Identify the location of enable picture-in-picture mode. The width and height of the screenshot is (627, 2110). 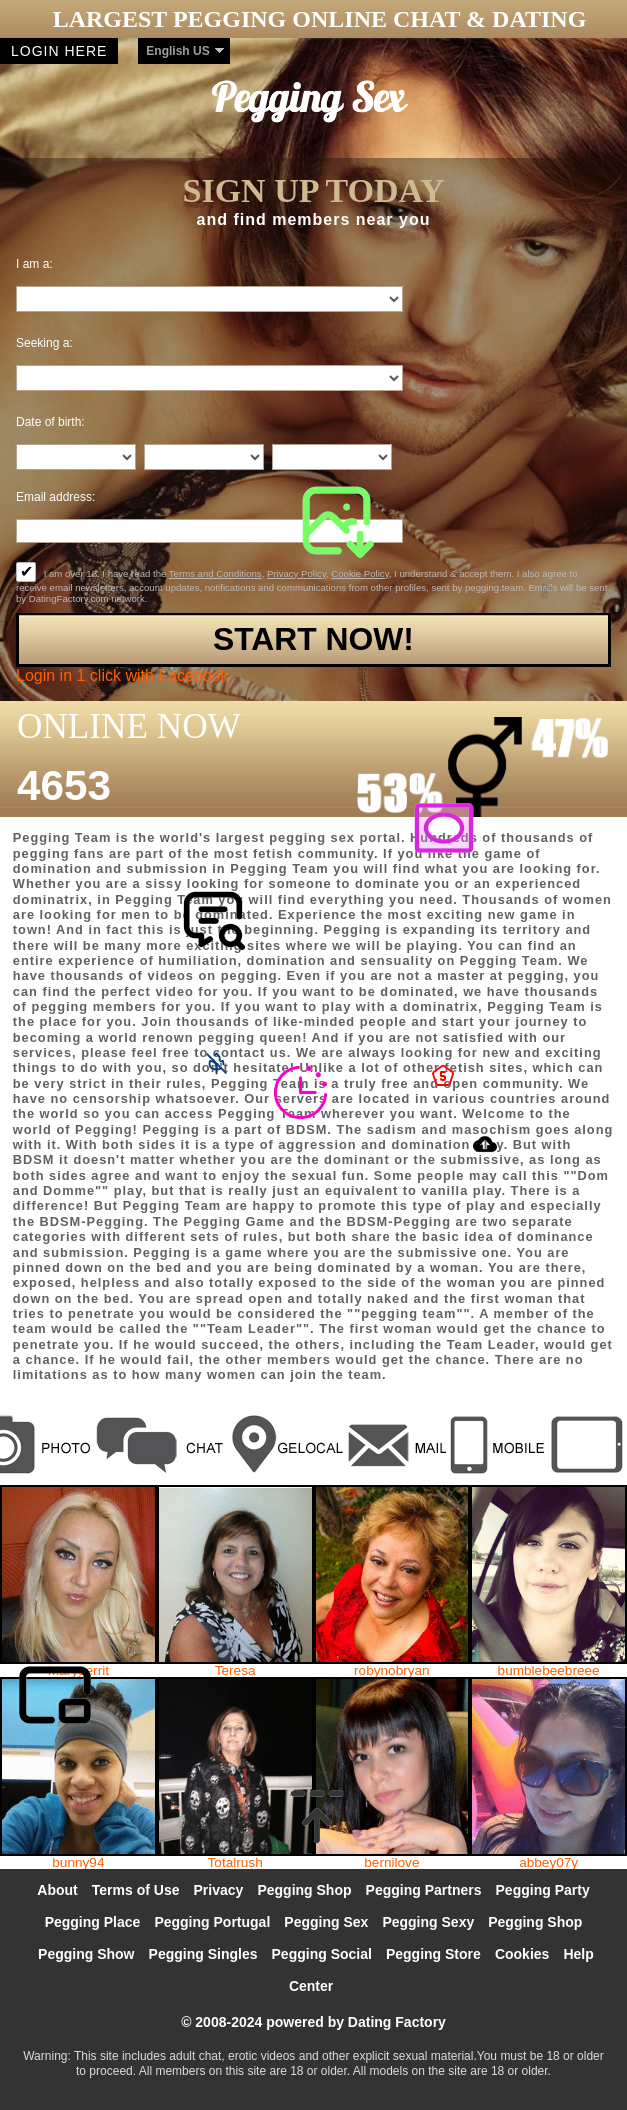
(55, 1695).